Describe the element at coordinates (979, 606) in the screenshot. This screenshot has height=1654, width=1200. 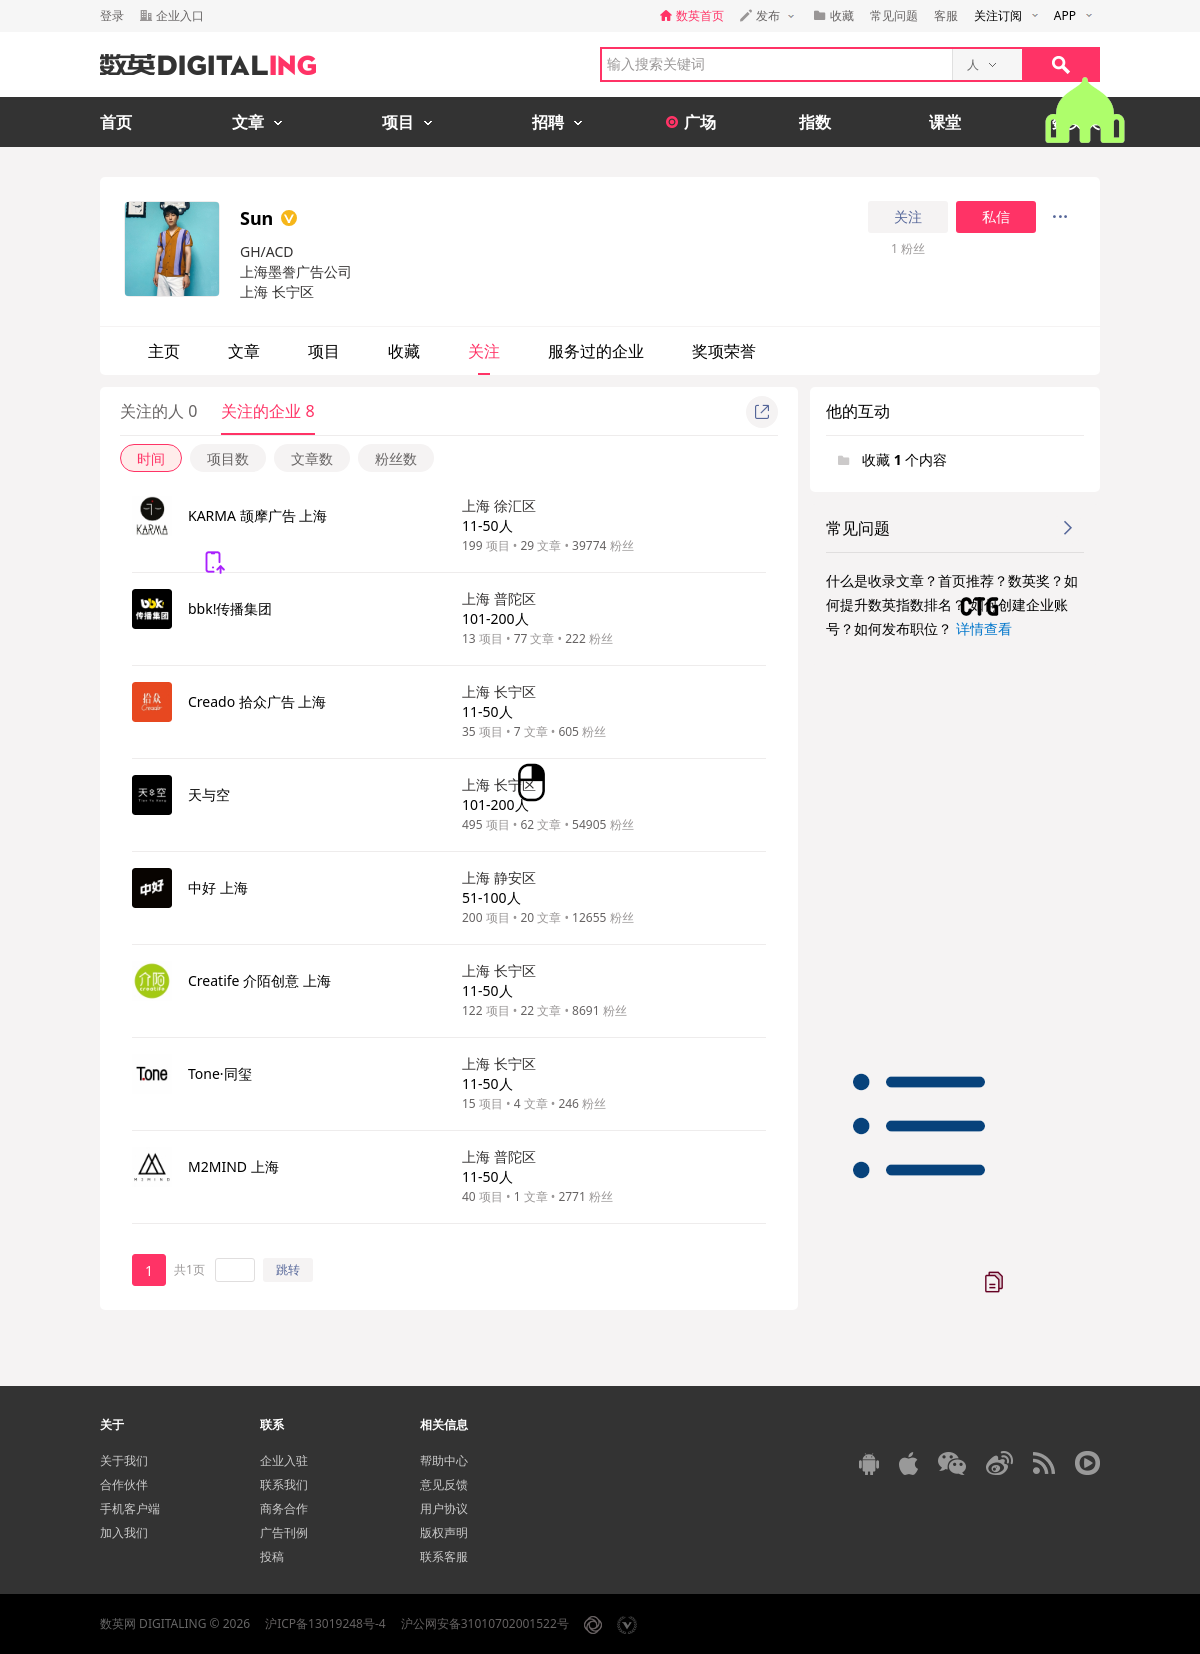
I see `cotangent function in a math or calculator app` at that location.